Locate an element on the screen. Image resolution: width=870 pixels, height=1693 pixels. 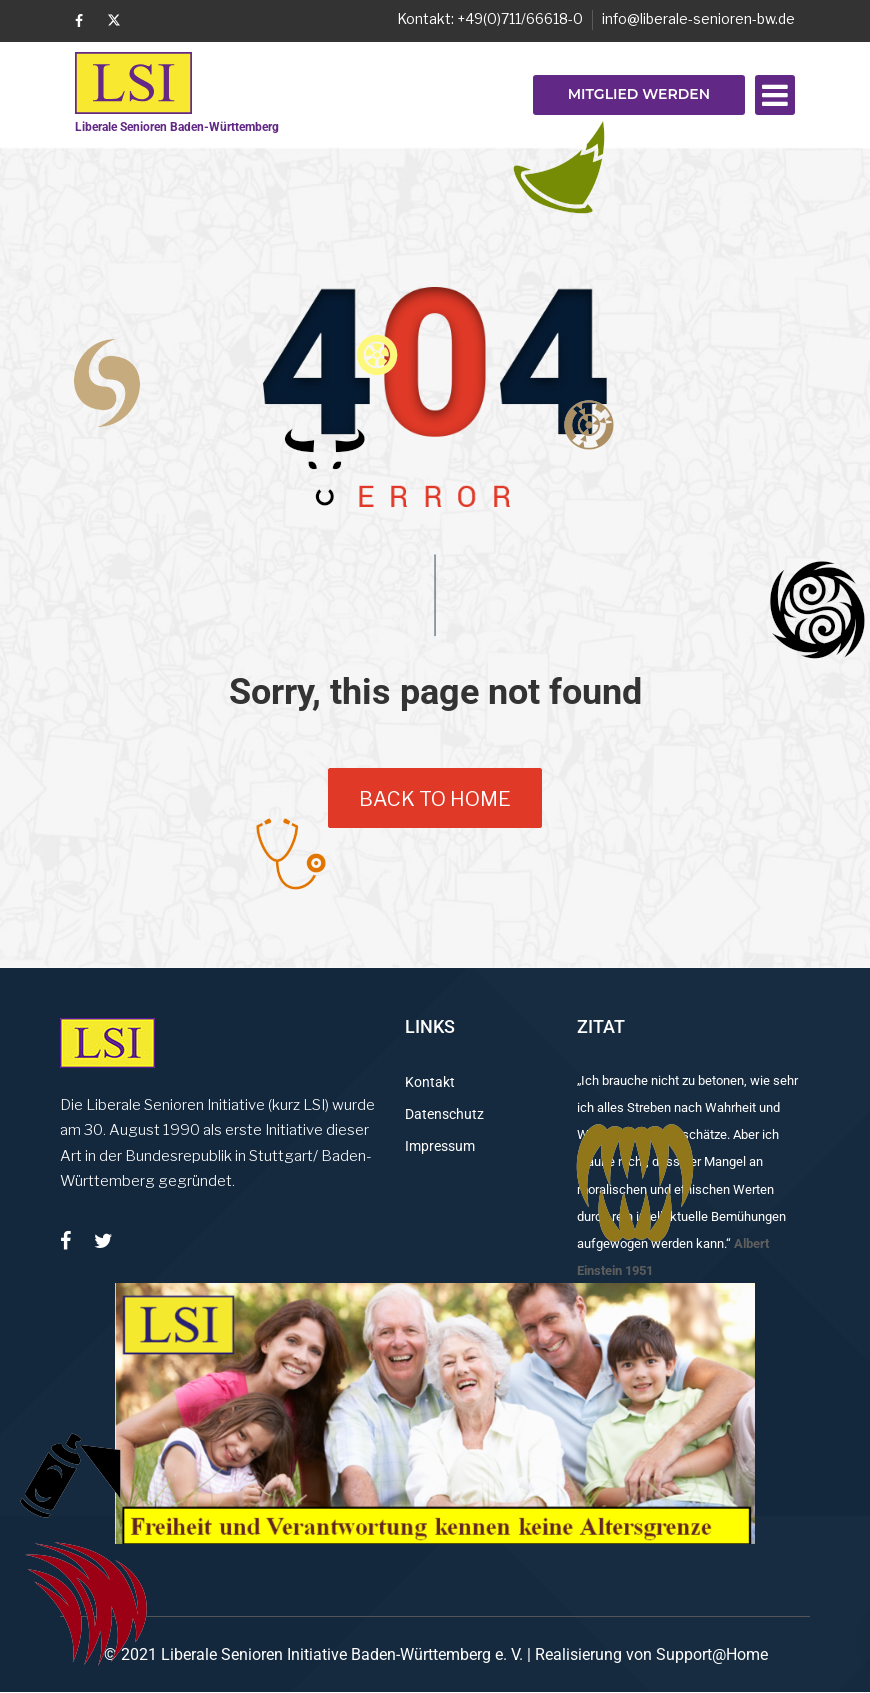
represents a bull or taurus zodiac sign is located at coordinates (324, 467).